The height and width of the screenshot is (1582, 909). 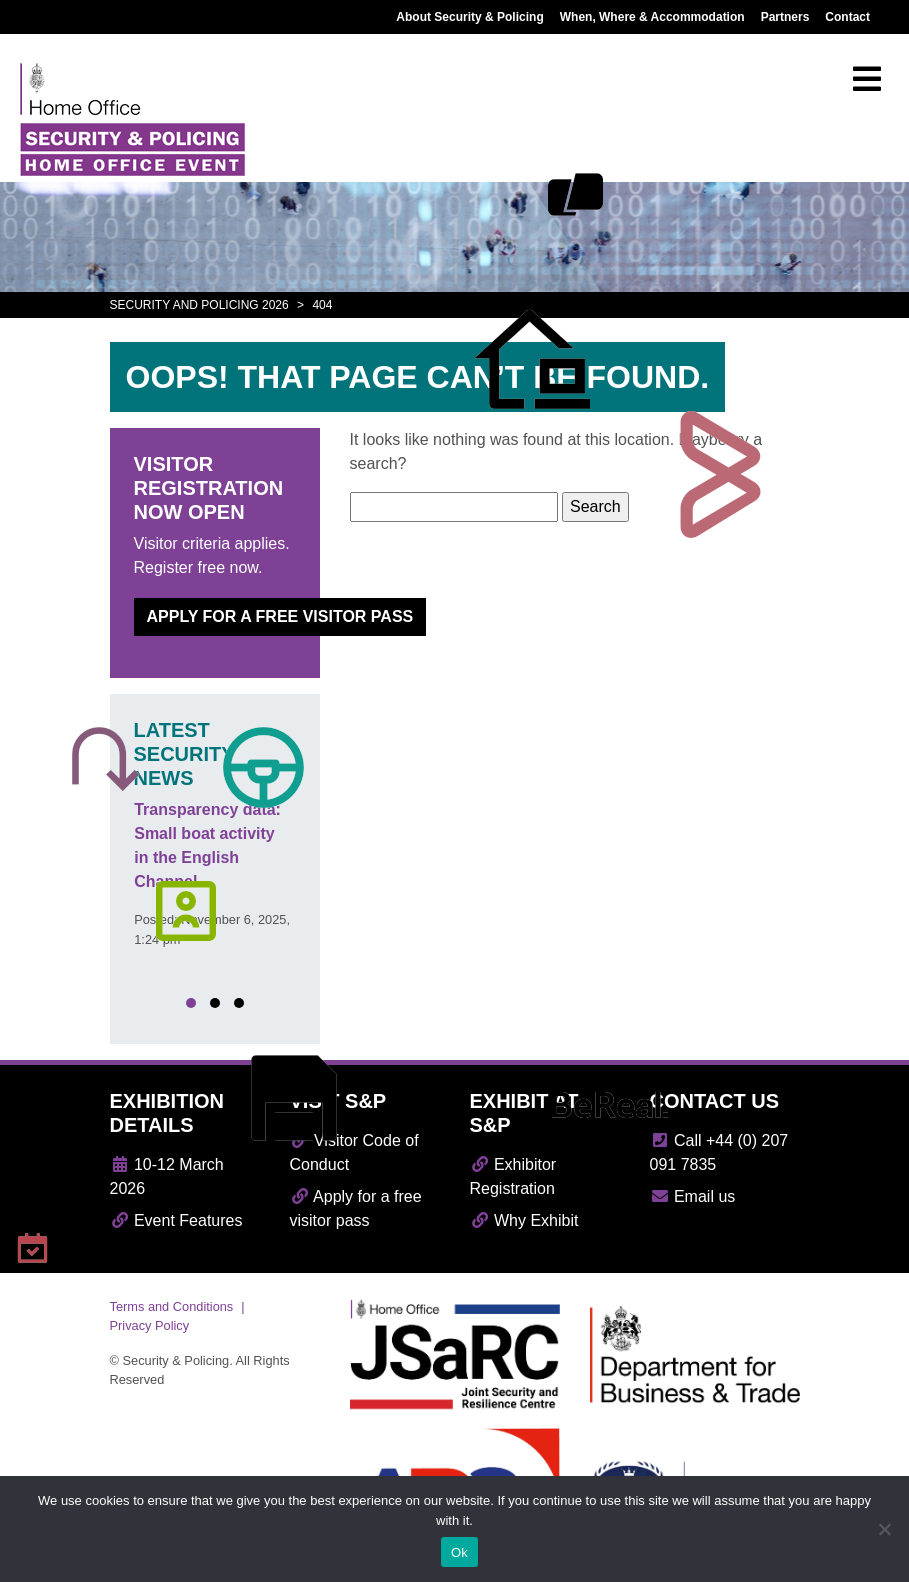 What do you see at coordinates (263, 767) in the screenshot?
I see `access driving or navigation mode` at bounding box center [263, 767].